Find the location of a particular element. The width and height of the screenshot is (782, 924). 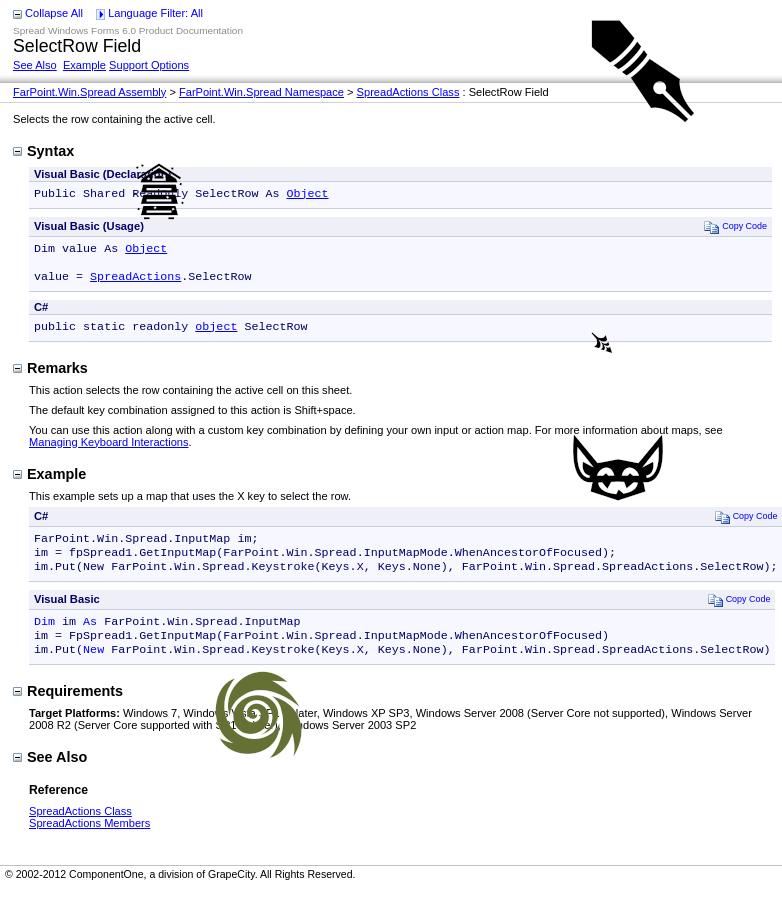

select goblin character or enemy type is located at coordinates (618, 470).